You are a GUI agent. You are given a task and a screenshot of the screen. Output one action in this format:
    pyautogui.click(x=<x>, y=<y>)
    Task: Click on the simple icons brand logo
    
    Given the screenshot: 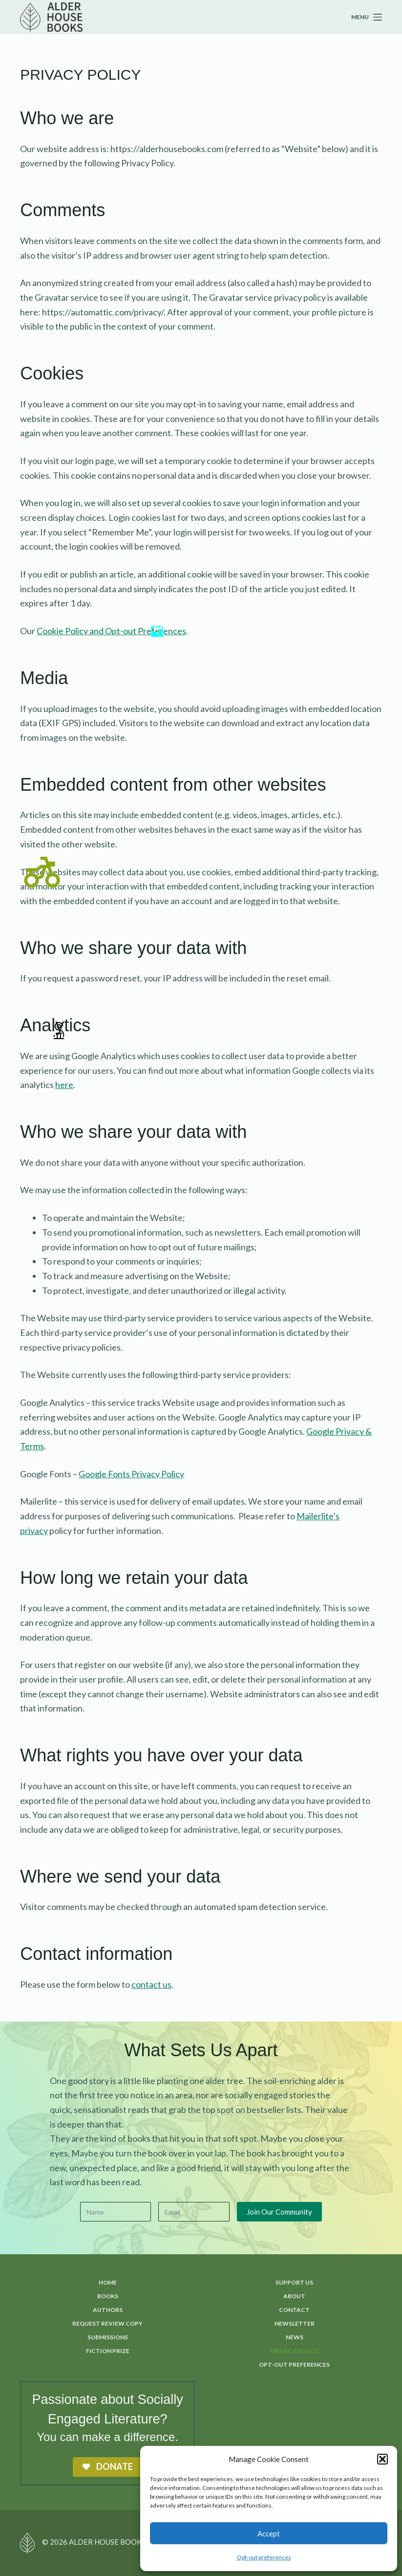 What is the action you would take?
    pyautogui.click(x=59, y=1030)
    